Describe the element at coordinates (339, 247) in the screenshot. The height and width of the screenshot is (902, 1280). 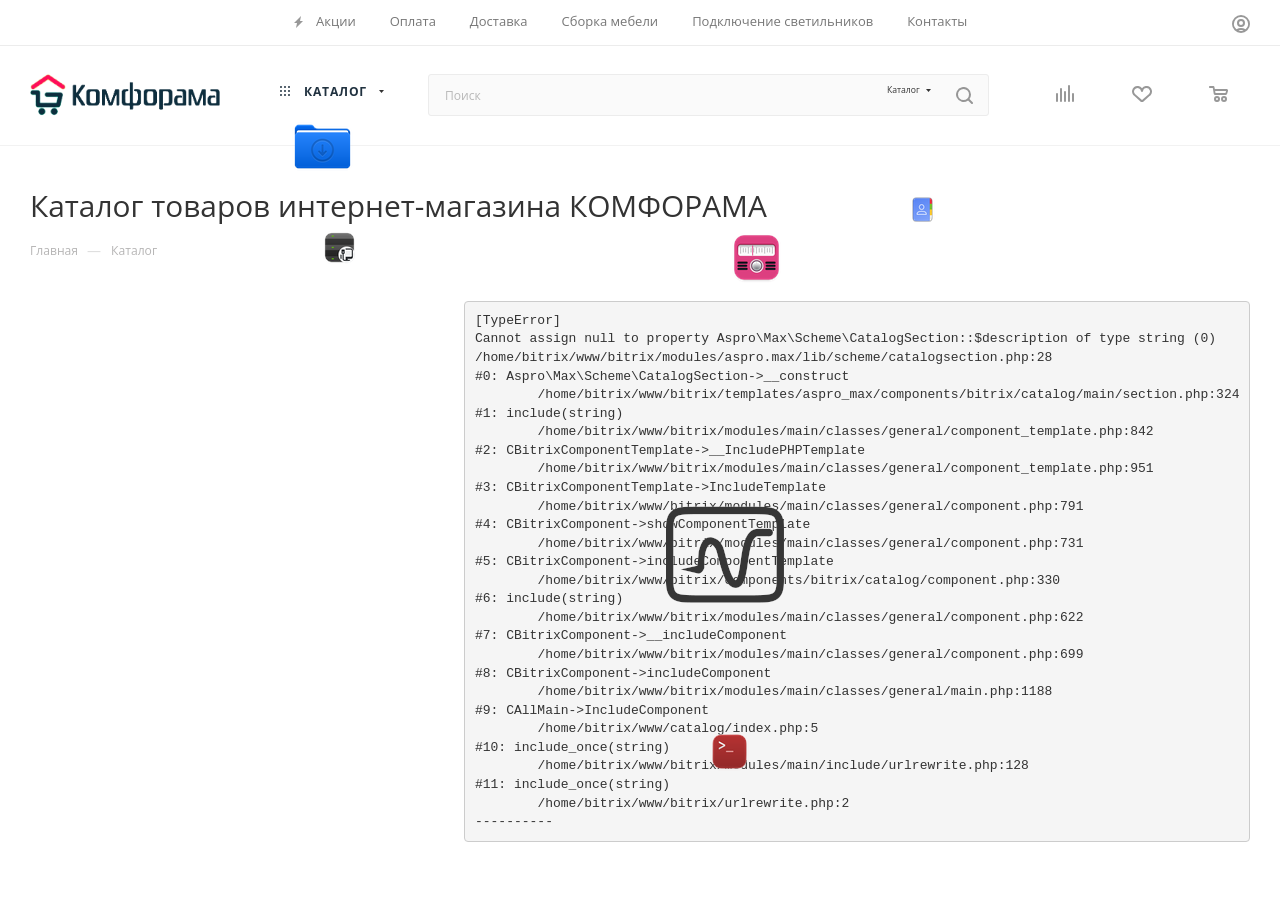
I see `configure dhcp server settings` at that location.